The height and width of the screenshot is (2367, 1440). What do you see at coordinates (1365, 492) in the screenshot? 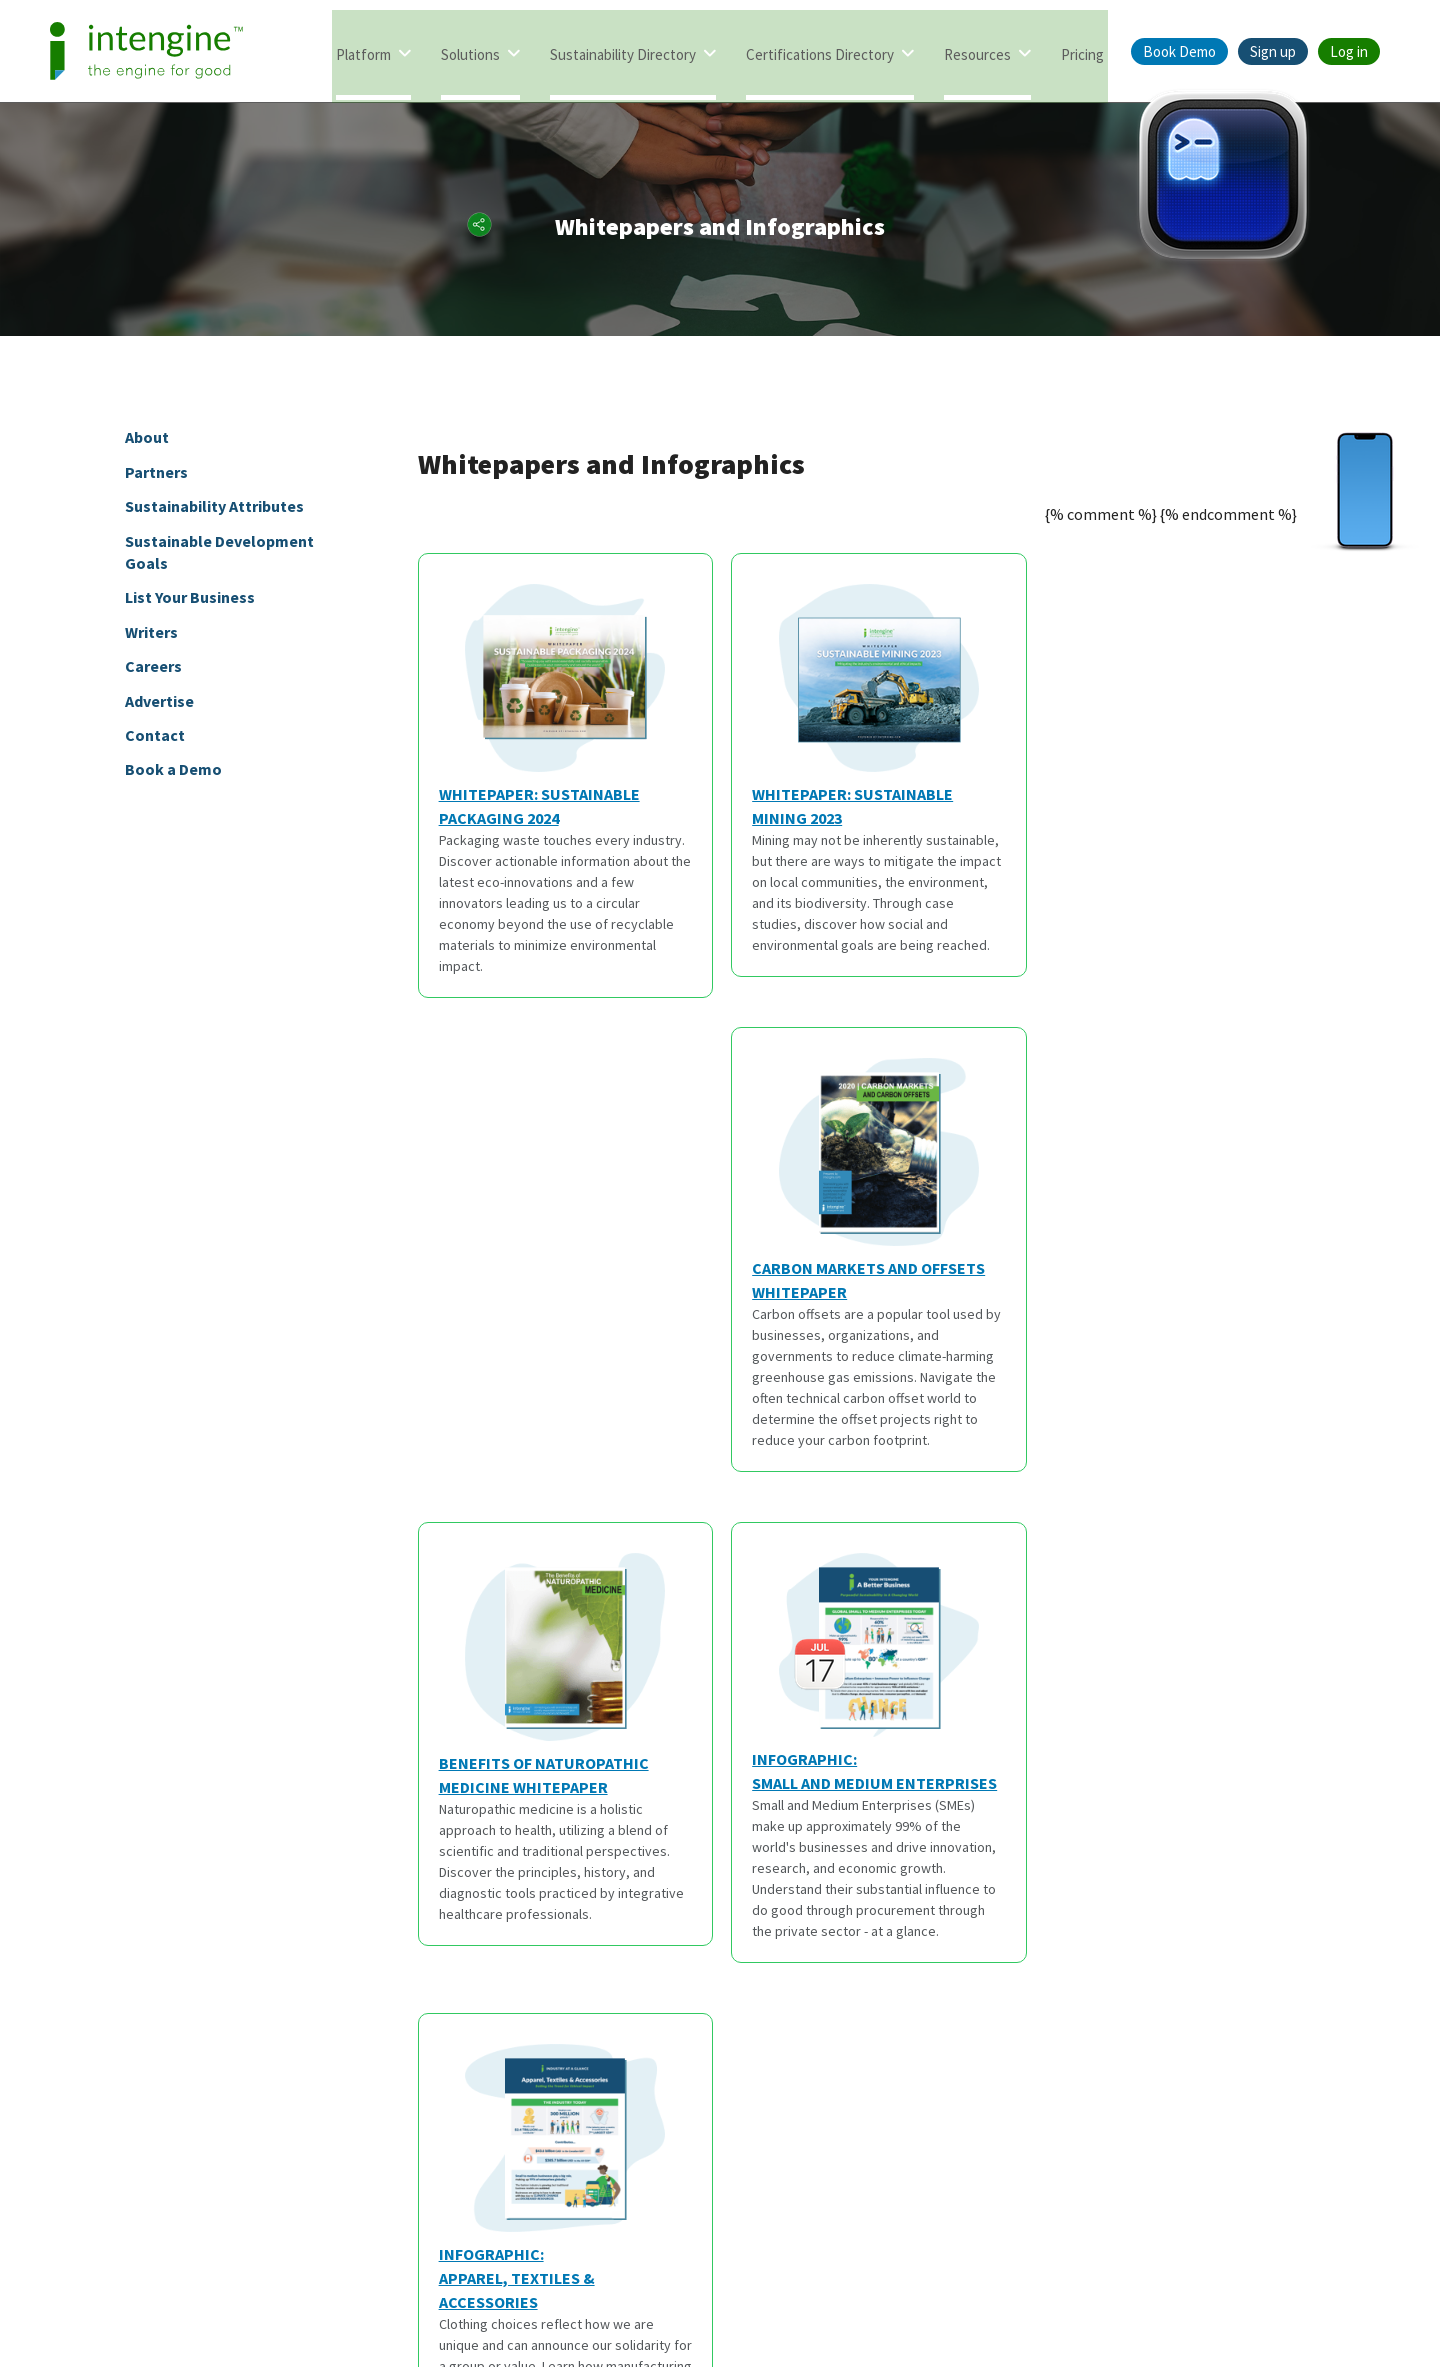
I see `indicates a connected iPhone device` at bounding box center [1365, 492].